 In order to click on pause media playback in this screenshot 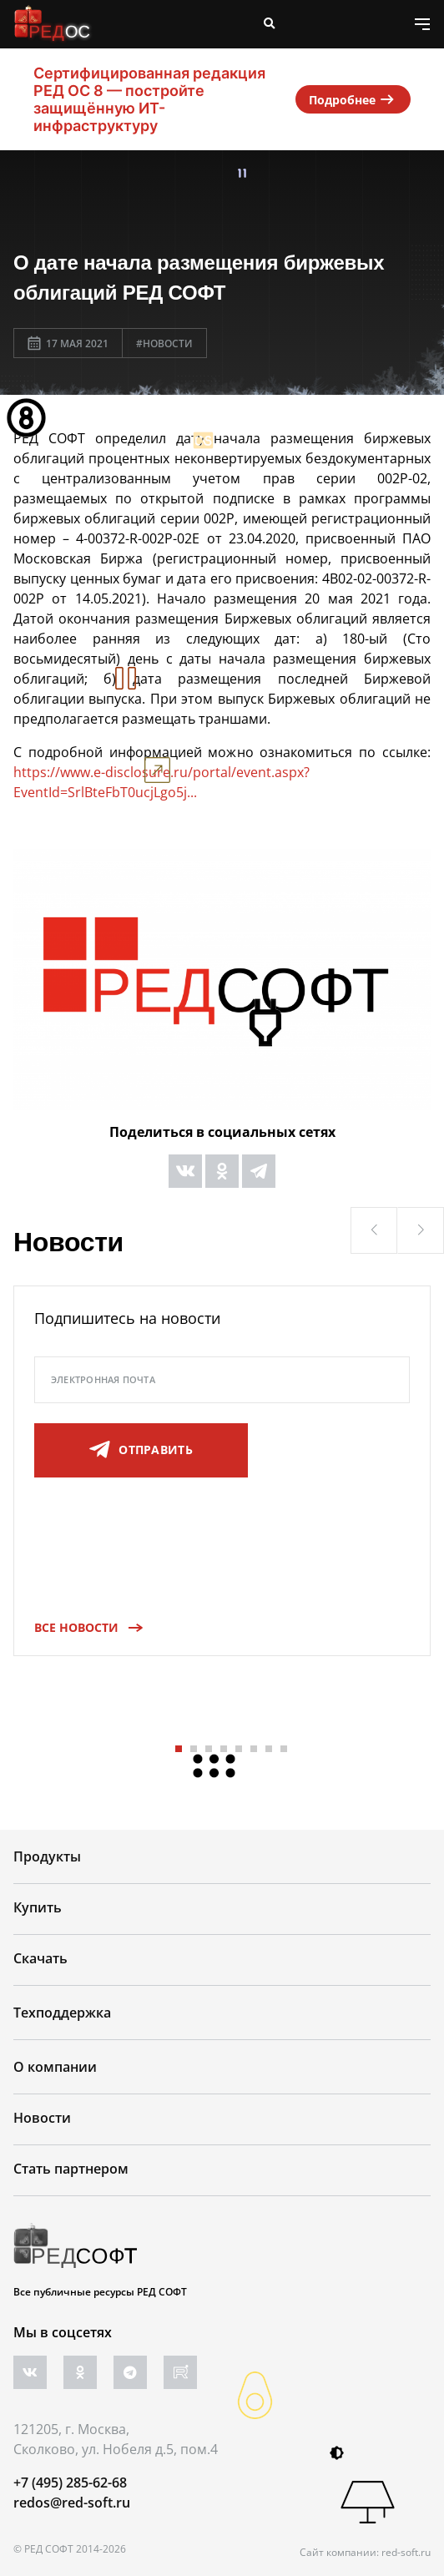, I will do `click(125, 678)`.